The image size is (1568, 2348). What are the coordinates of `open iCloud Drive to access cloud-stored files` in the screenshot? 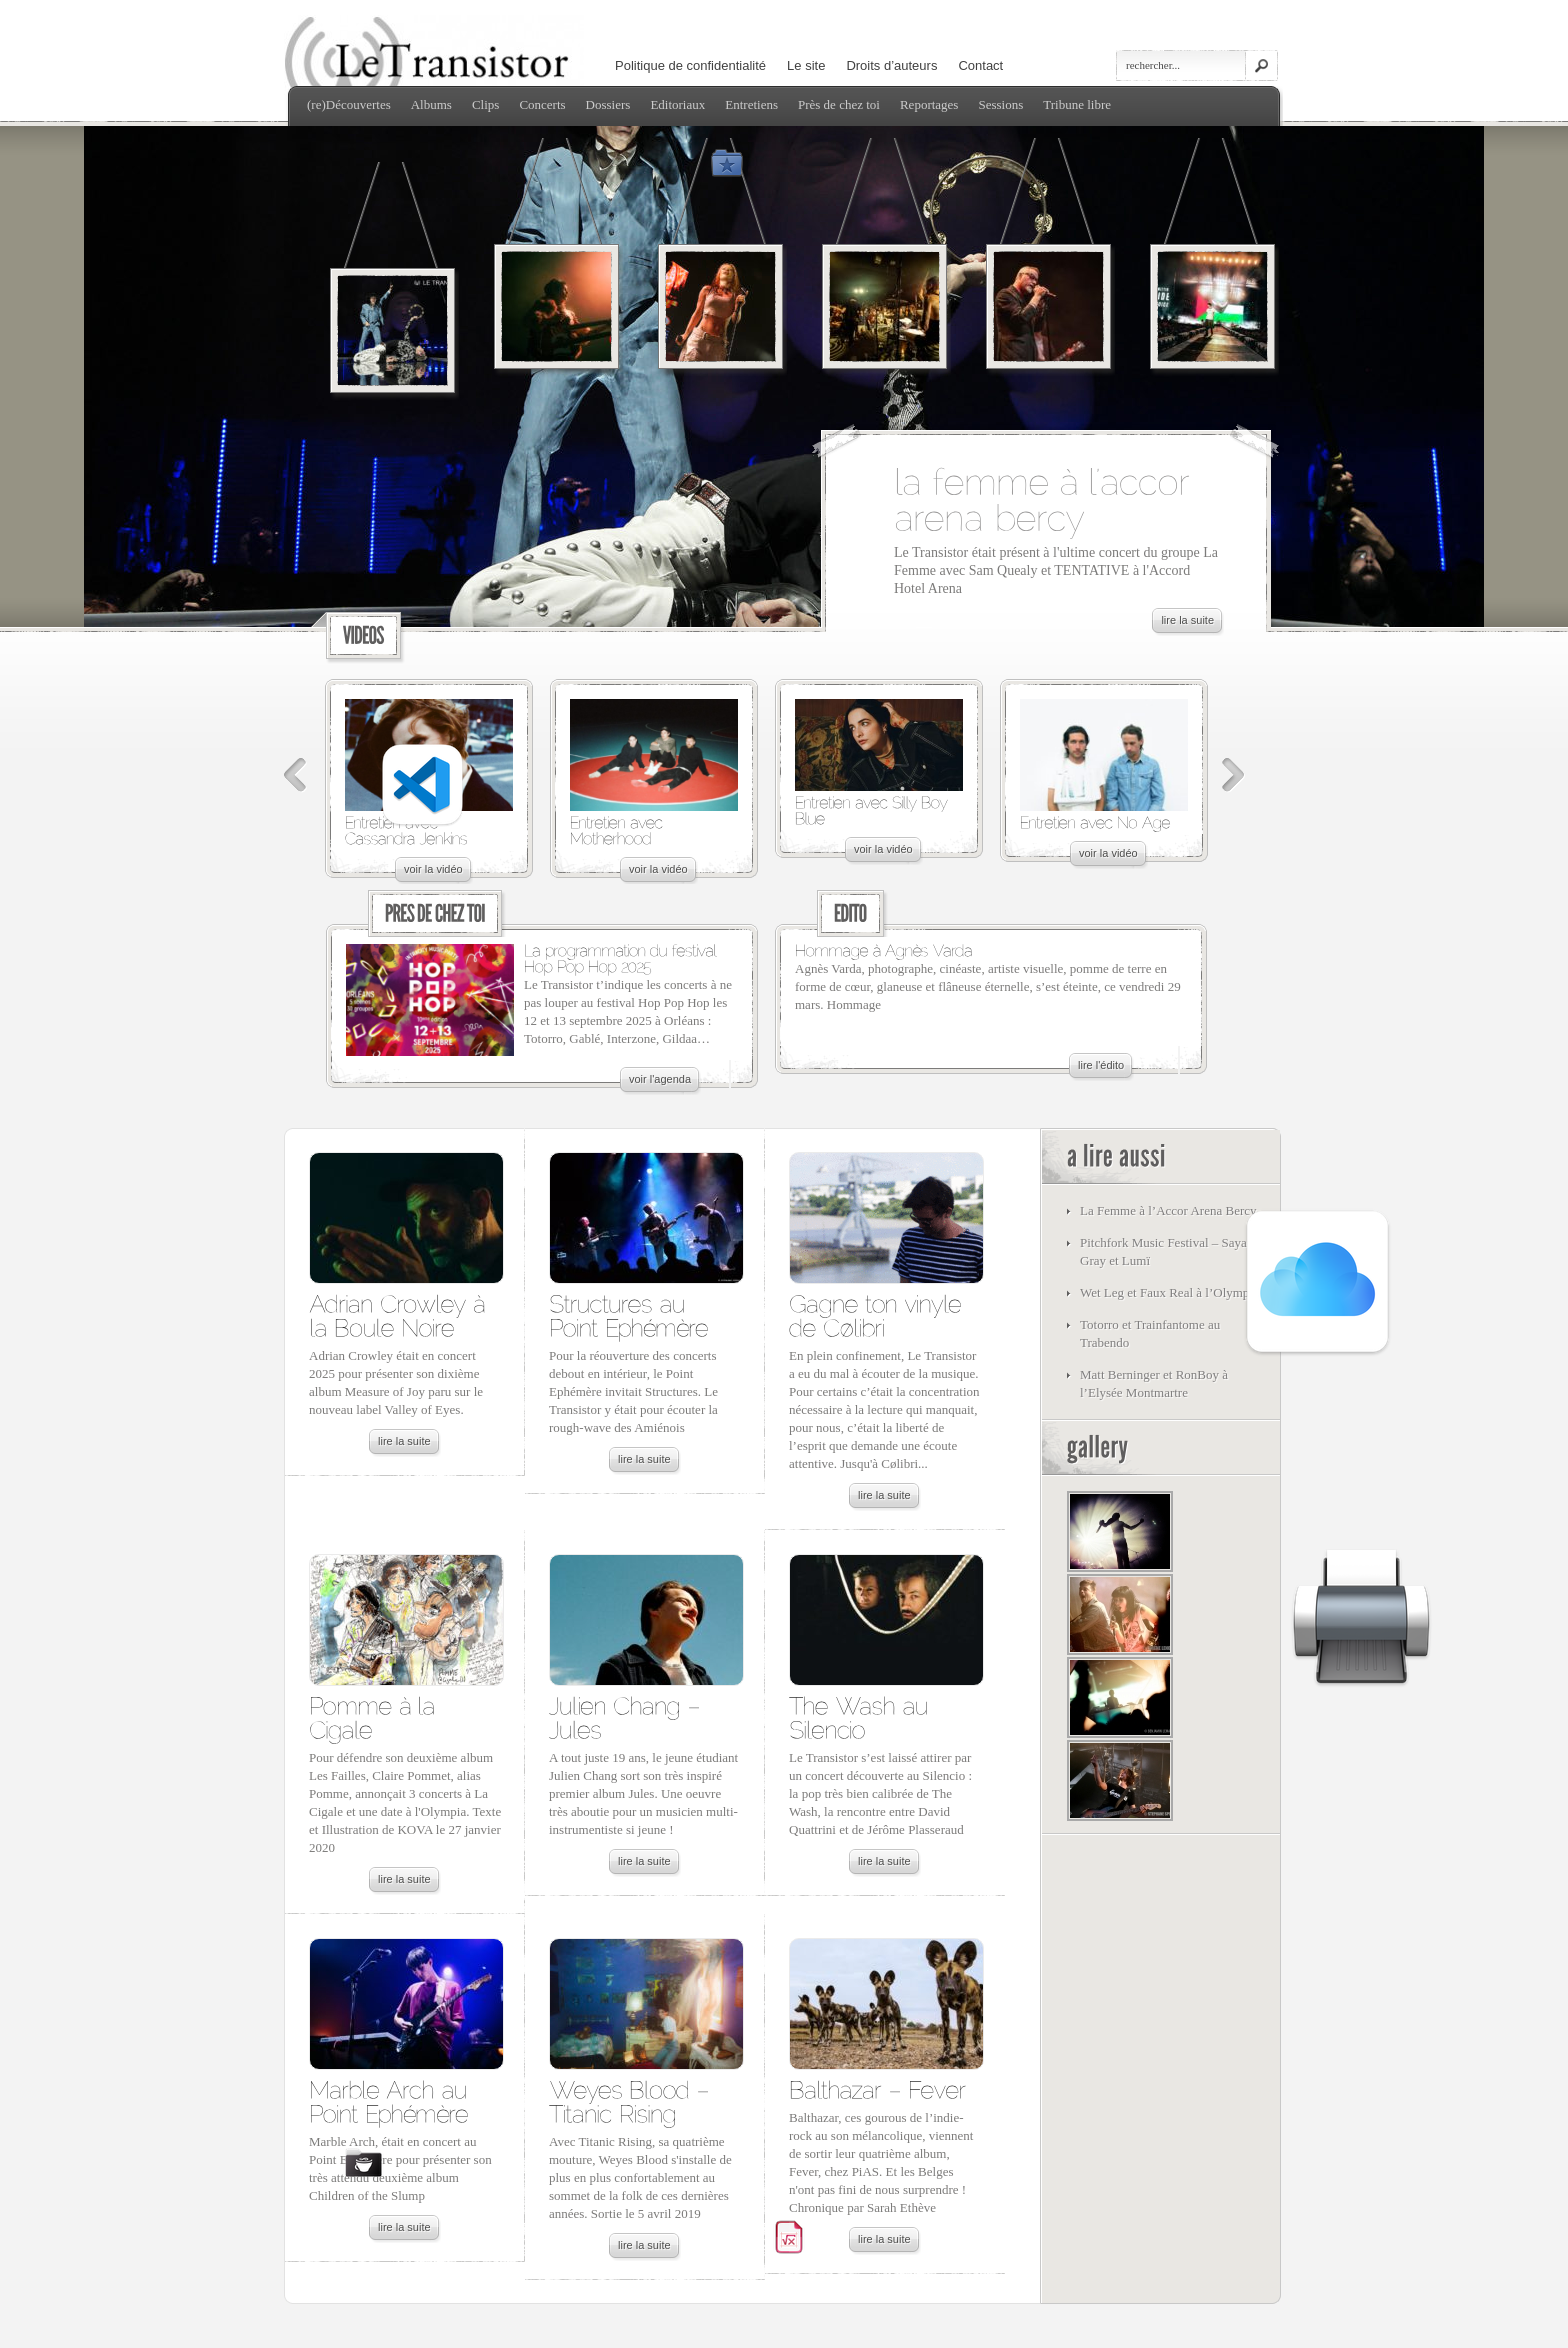 It's located at (1317, 1281).